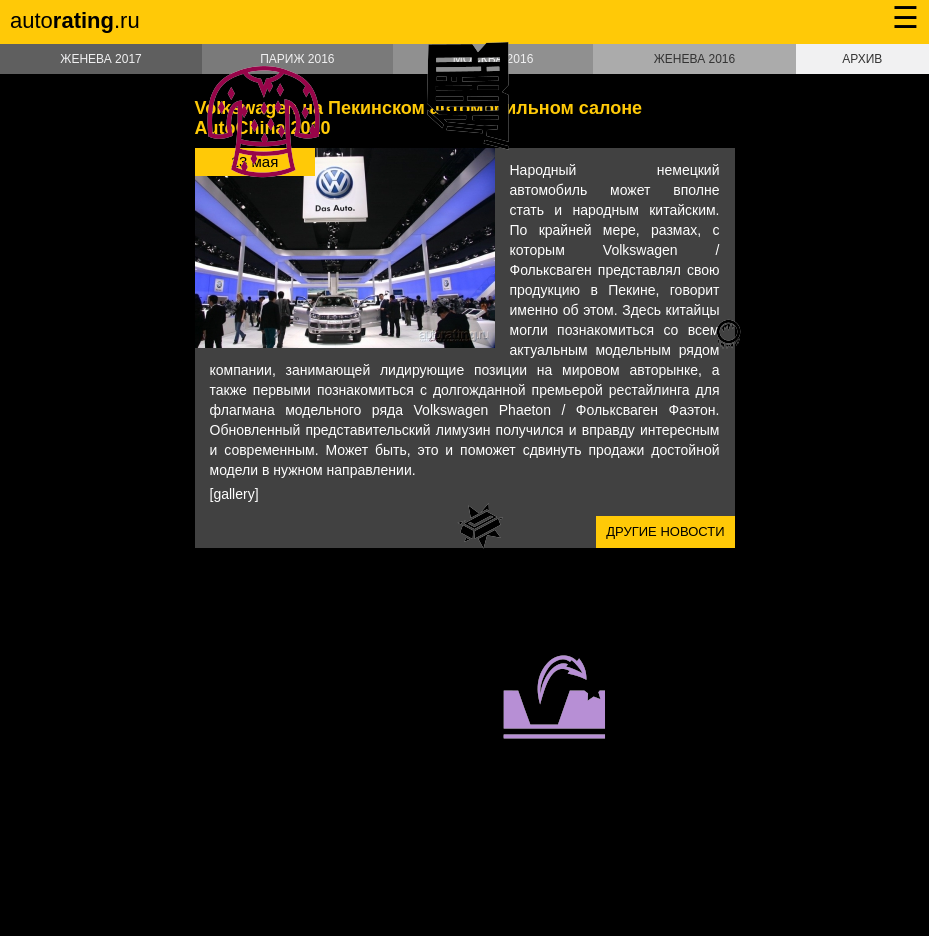 The width and height of the screenshot is (929, 936). What do you see at coordinates (553, 688) in the screenshot?
I see `launch trench assault game mode` at bounding box center [553, 688].